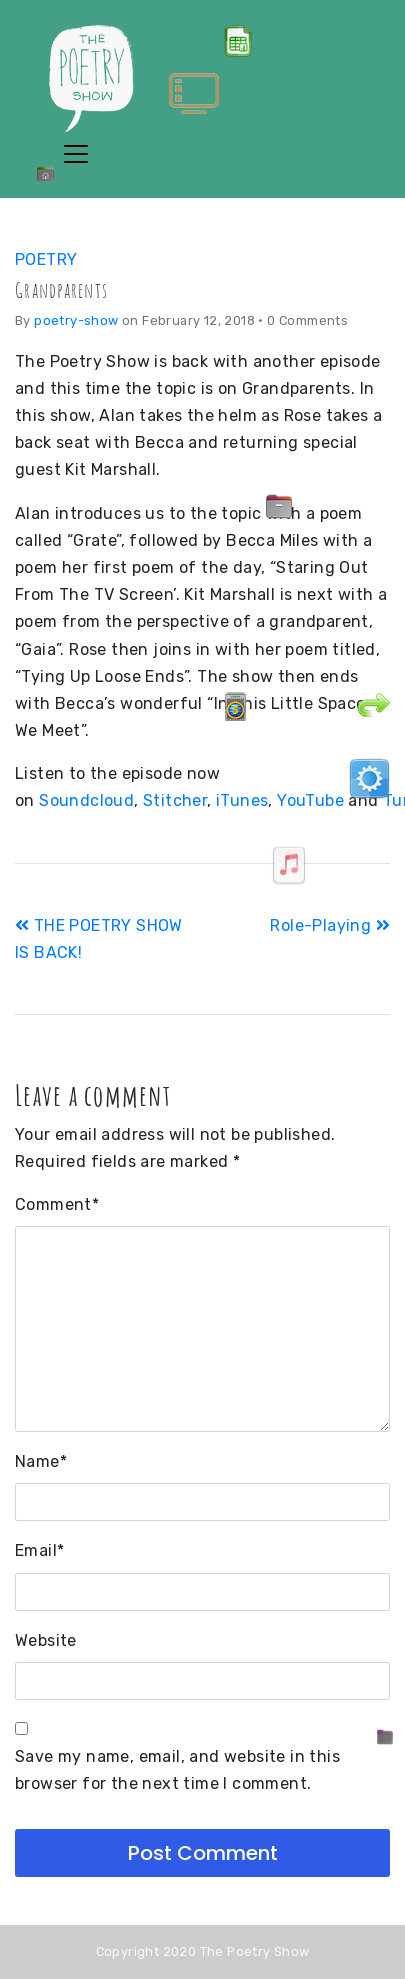 Image resolution: width=405 pixels, height=1979 pixels. I want to click on access your home folder, so click(45, 173).